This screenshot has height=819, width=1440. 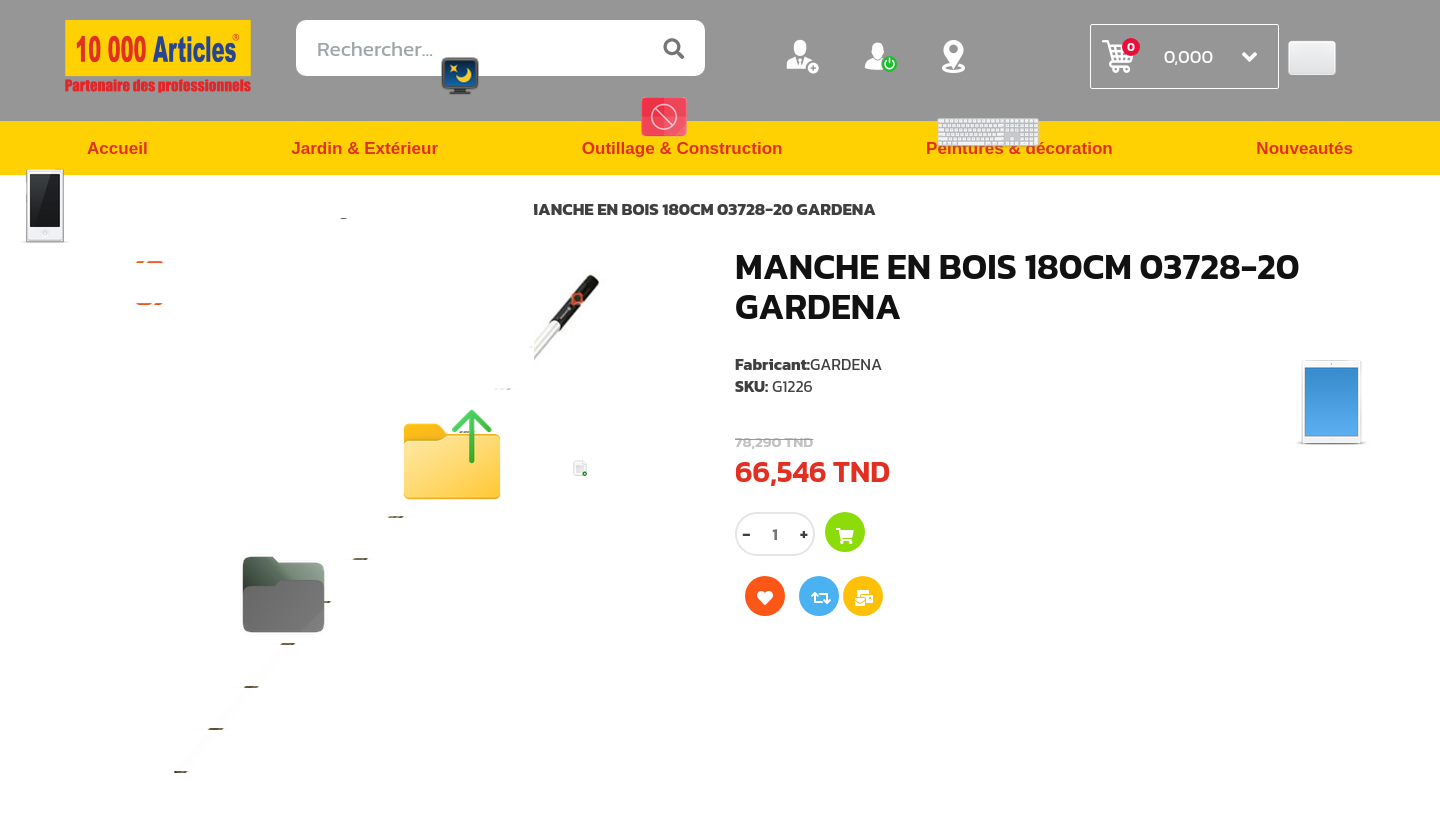 What do you see at coordinates (1312, 58) in the screenshot?
I see `external trackpad or touchpad device` at bounding box center [1312, 58].